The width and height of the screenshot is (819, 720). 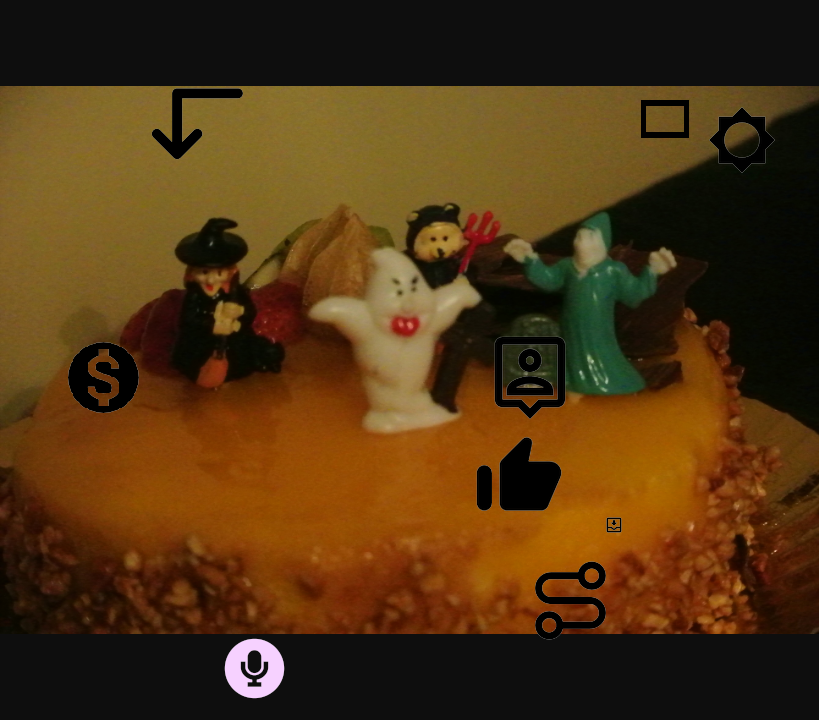 What do you see at coordinates (614, 525) in the screenshot?
I see `move message to inbox` at bounding box center [614, 525].